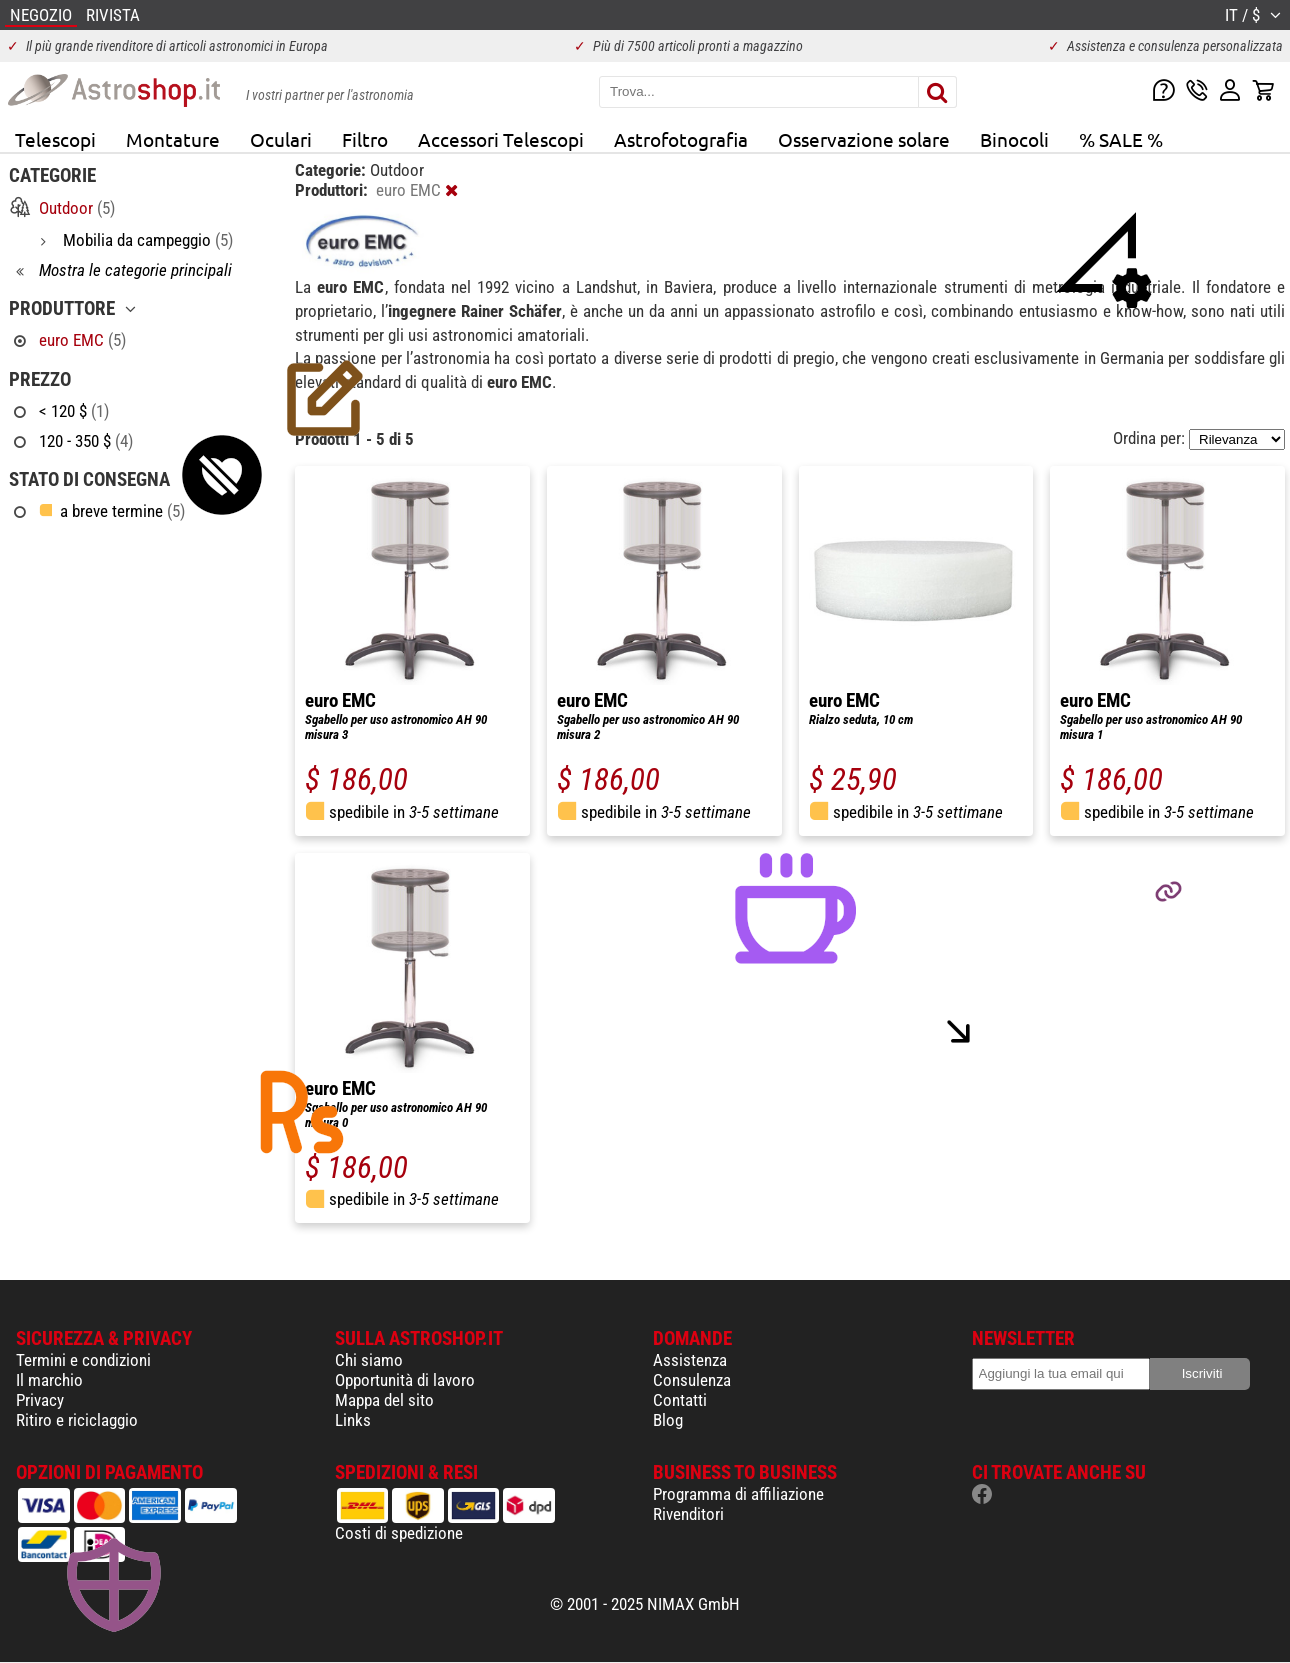 Image resolution: width=1290 pixels, height=1663 pixels. I want to click on navigate to the next item below, so click(958, 1031).